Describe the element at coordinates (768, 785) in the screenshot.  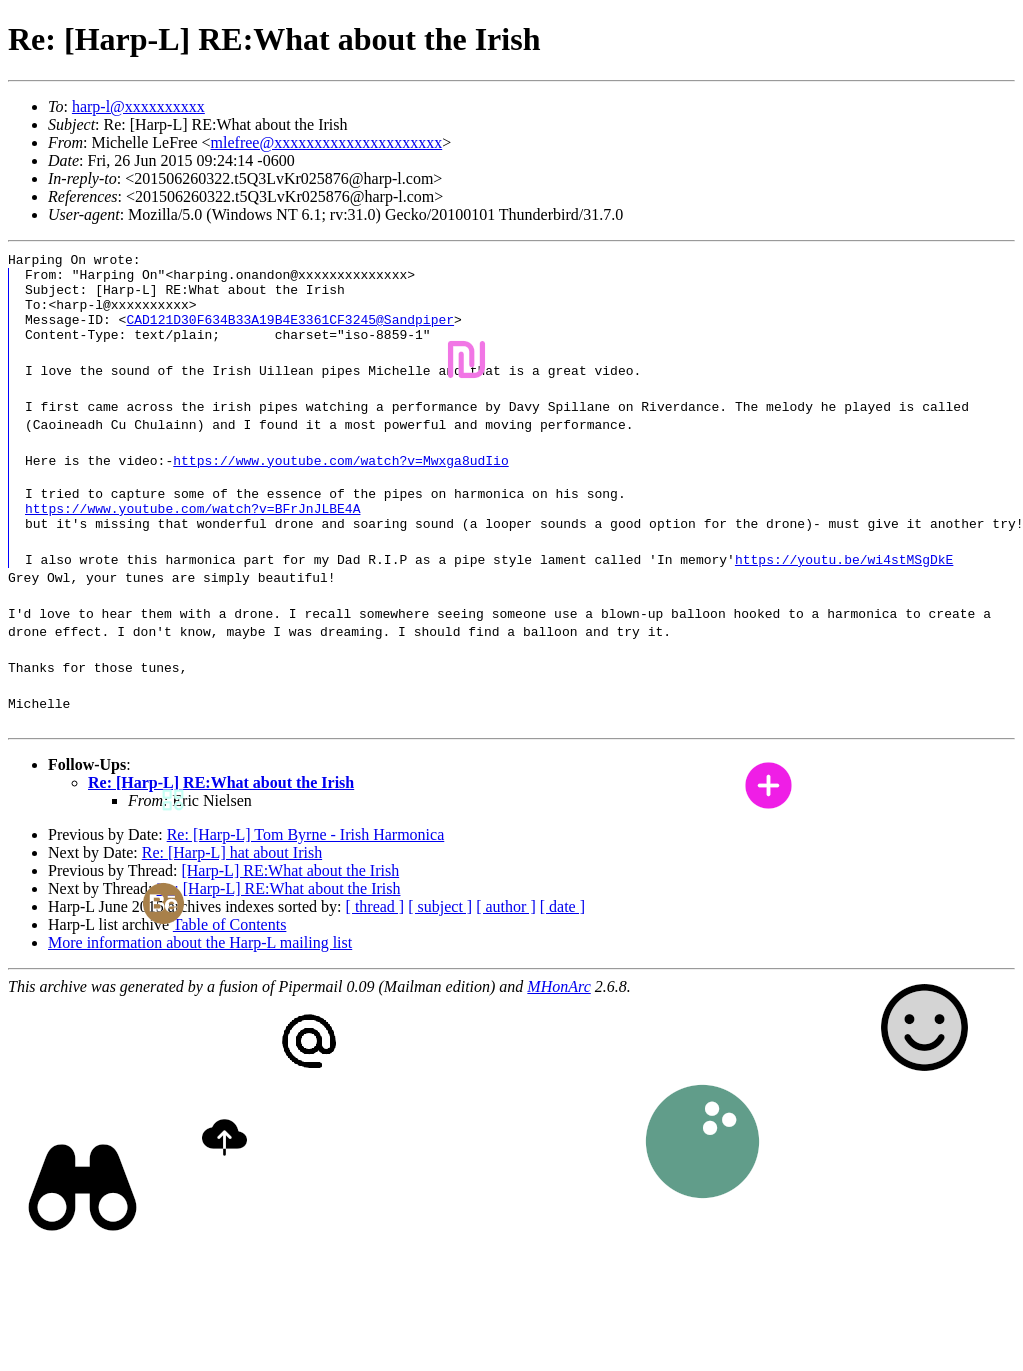
I see `add a new item` at that location.